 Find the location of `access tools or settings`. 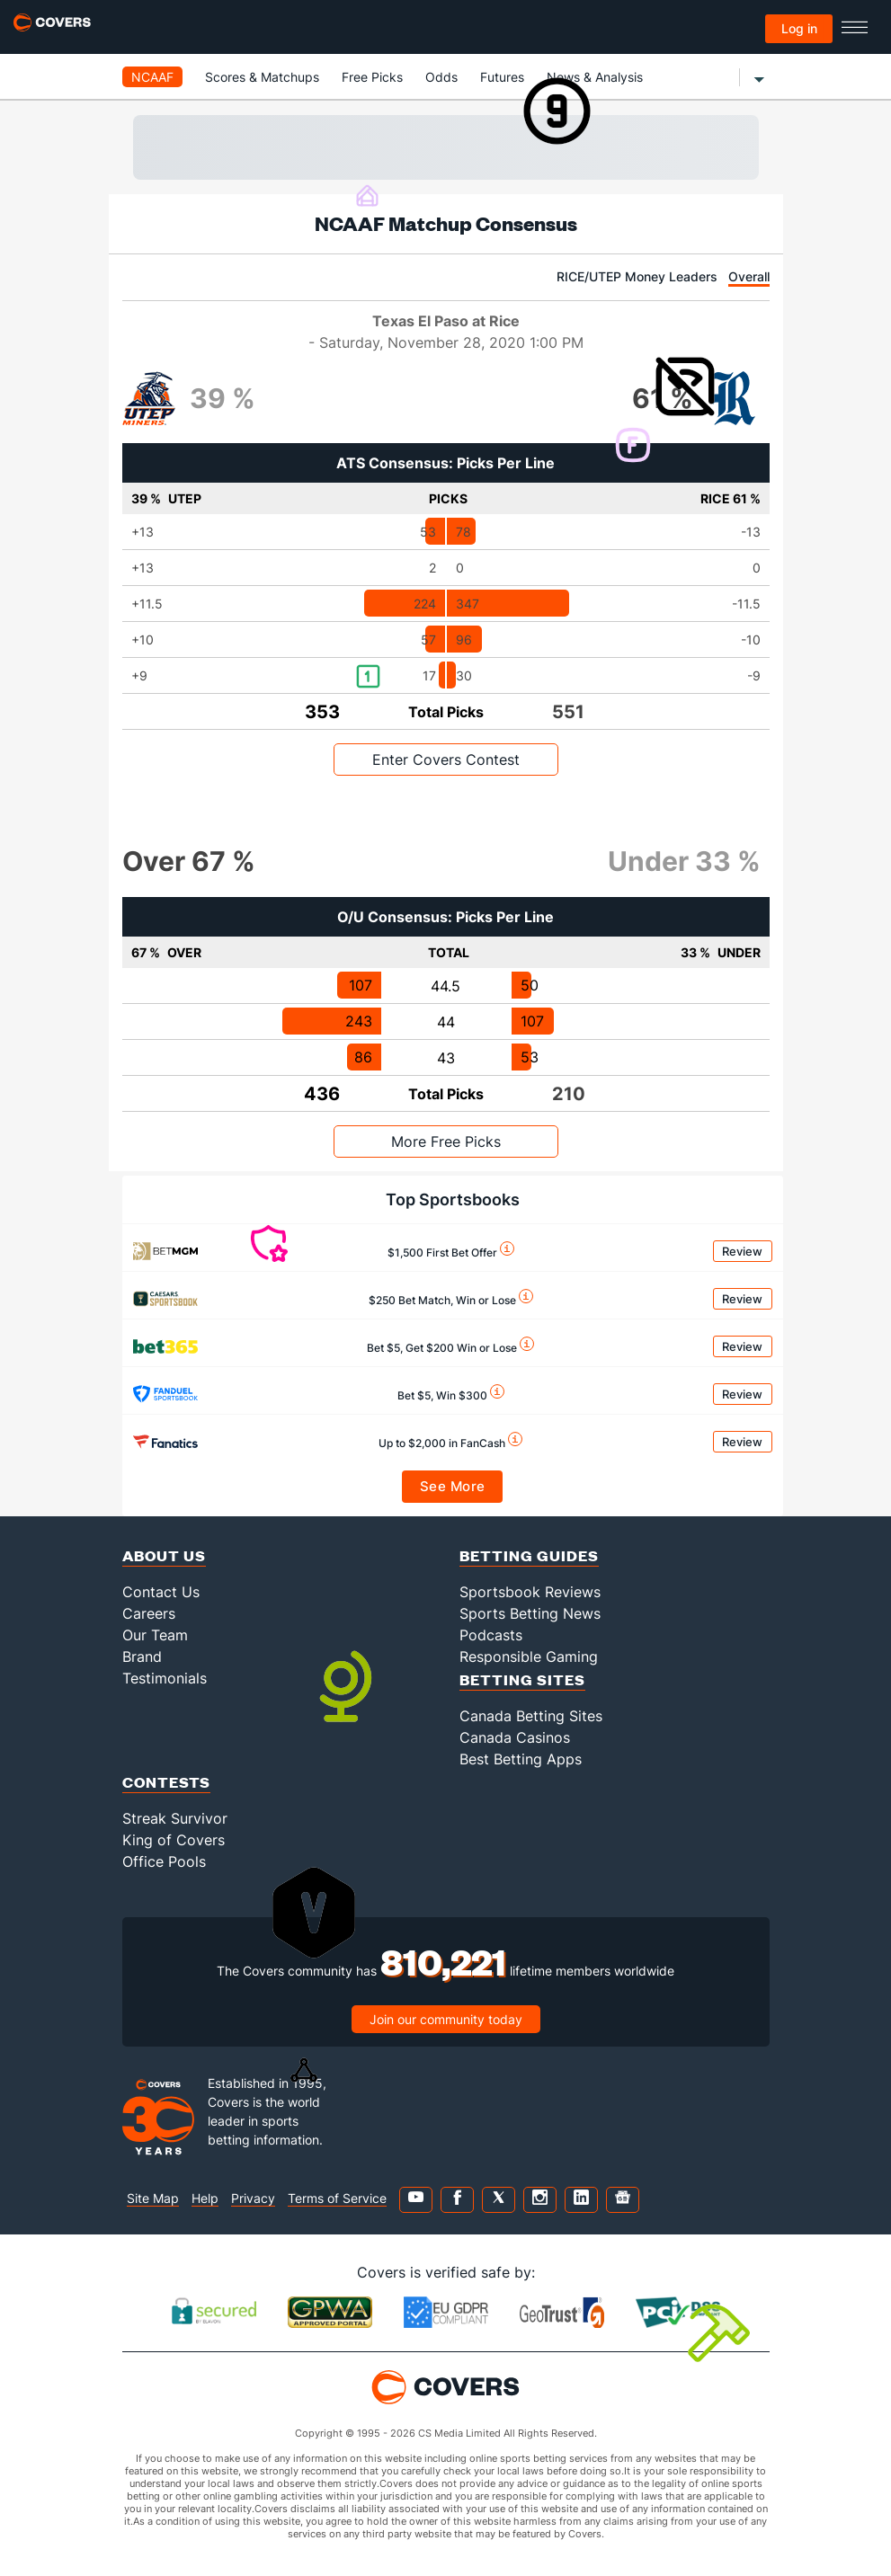

access tools or settings is located at coordinates (716, 2334).